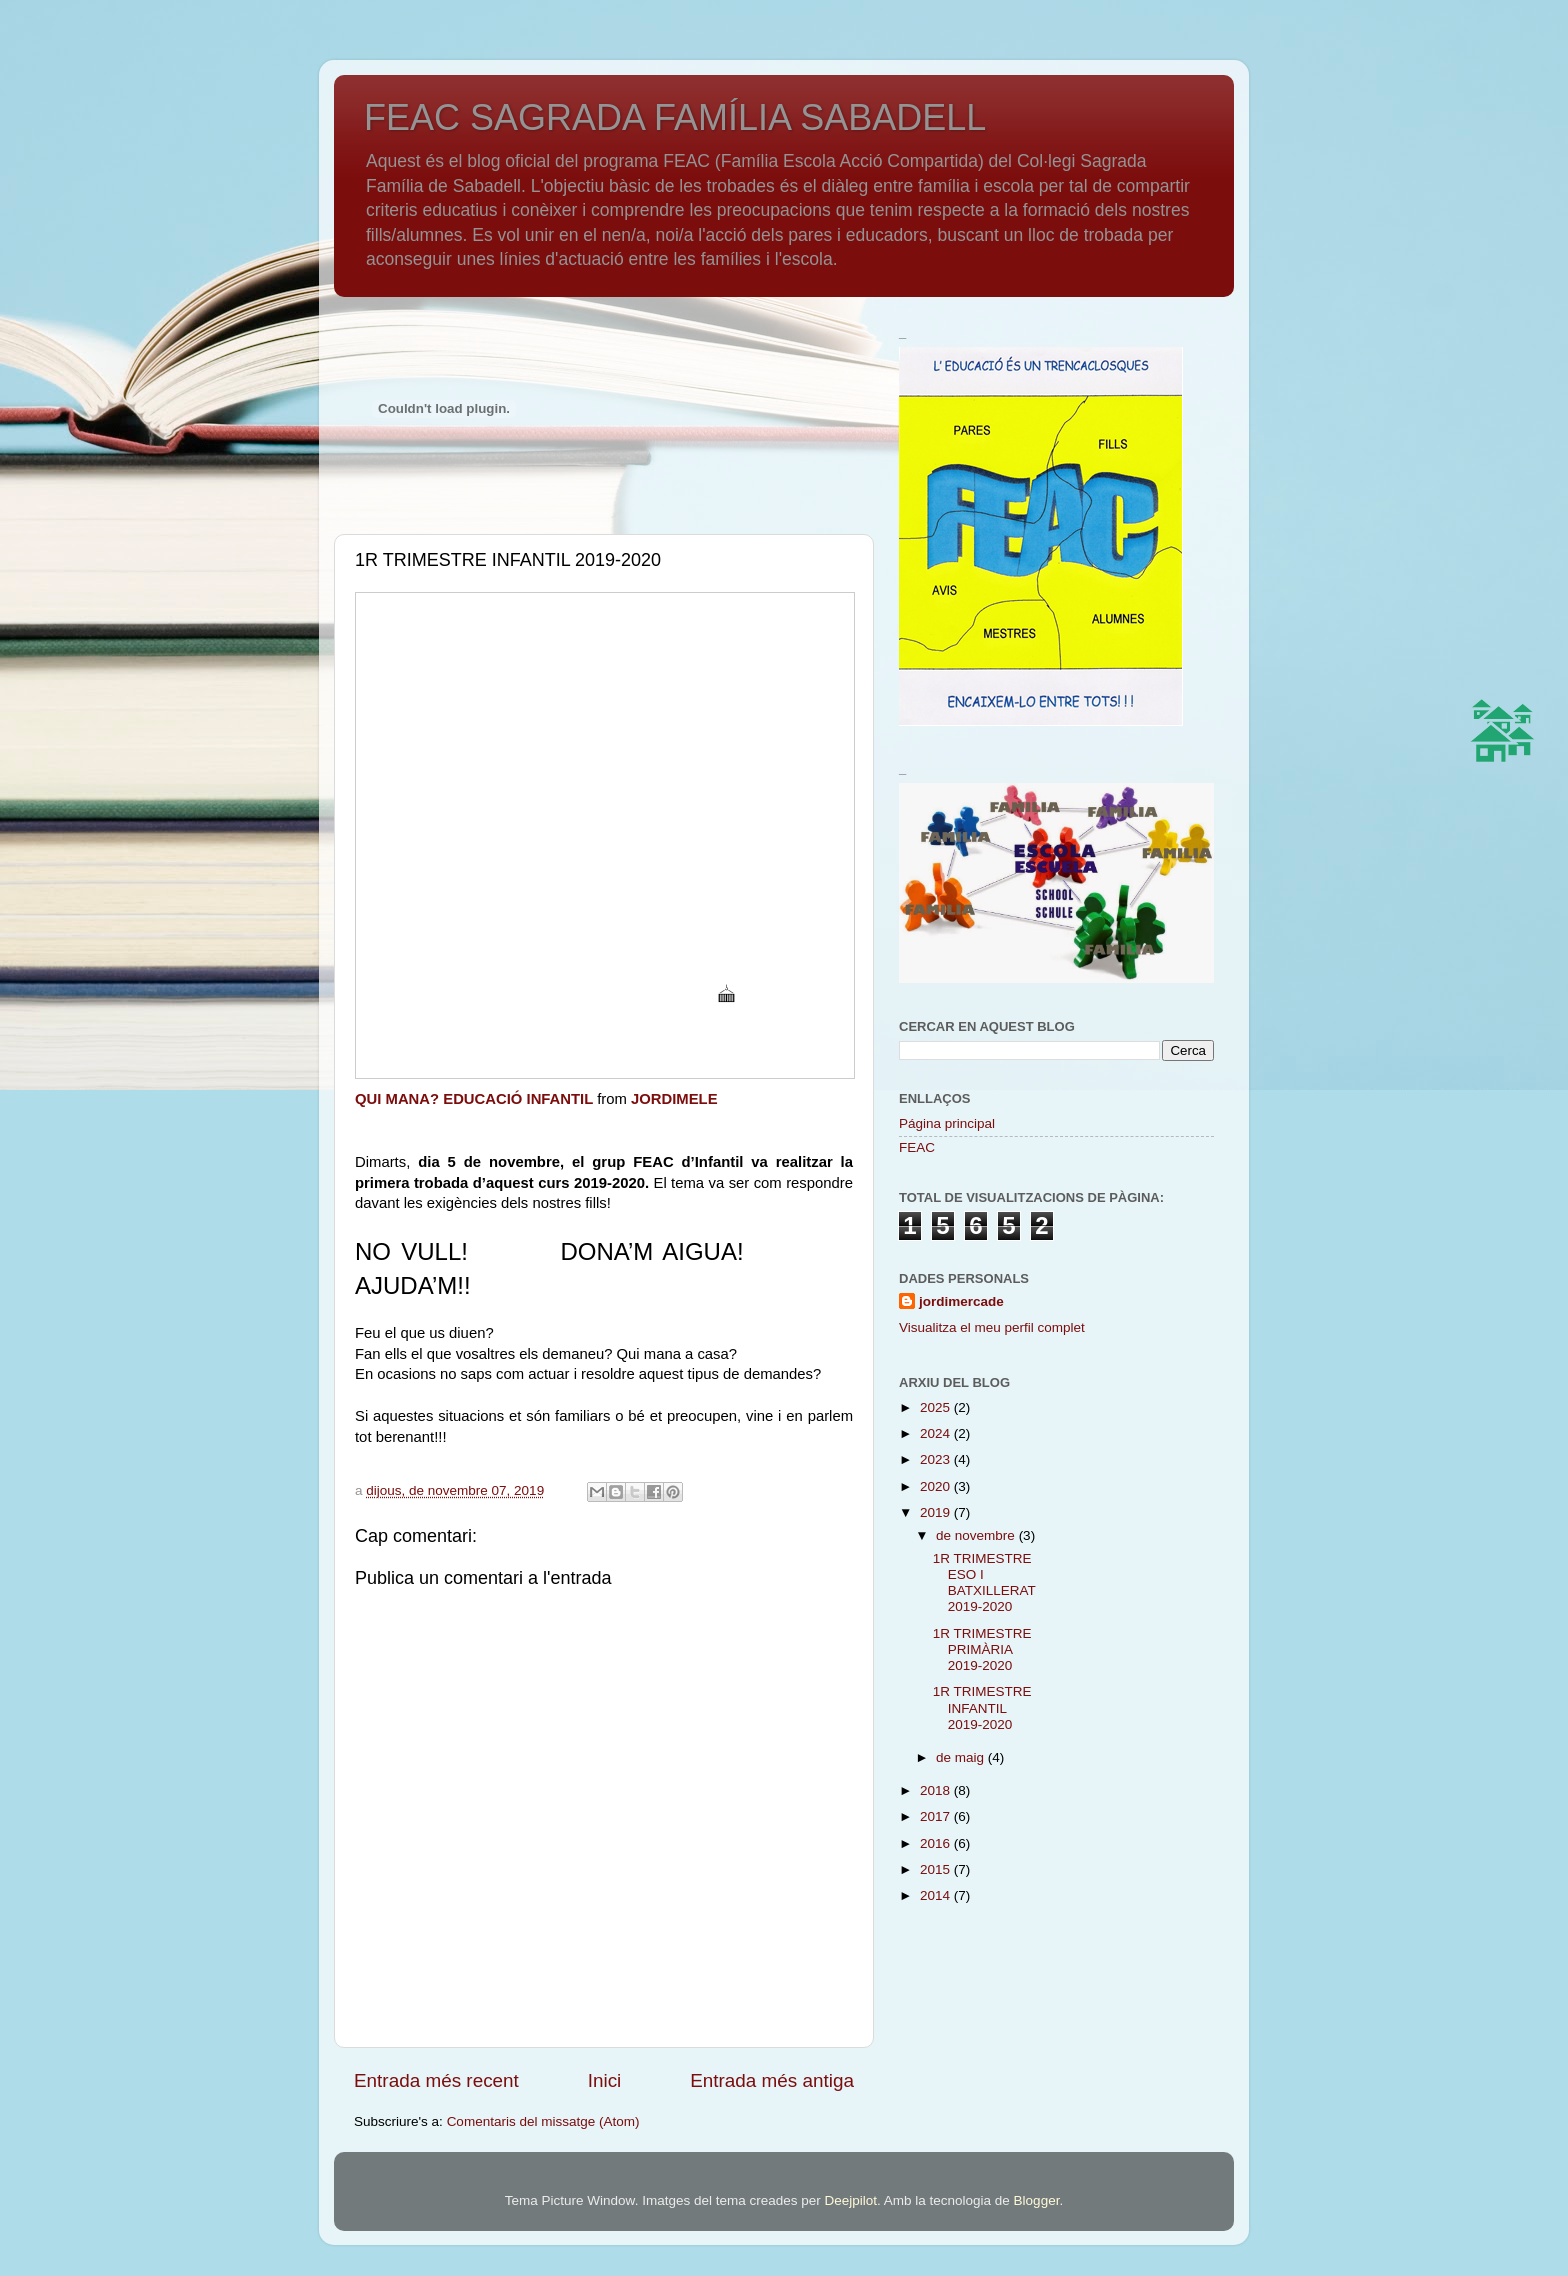  I want to click on view inventory or storage contents, so click(726, 993).